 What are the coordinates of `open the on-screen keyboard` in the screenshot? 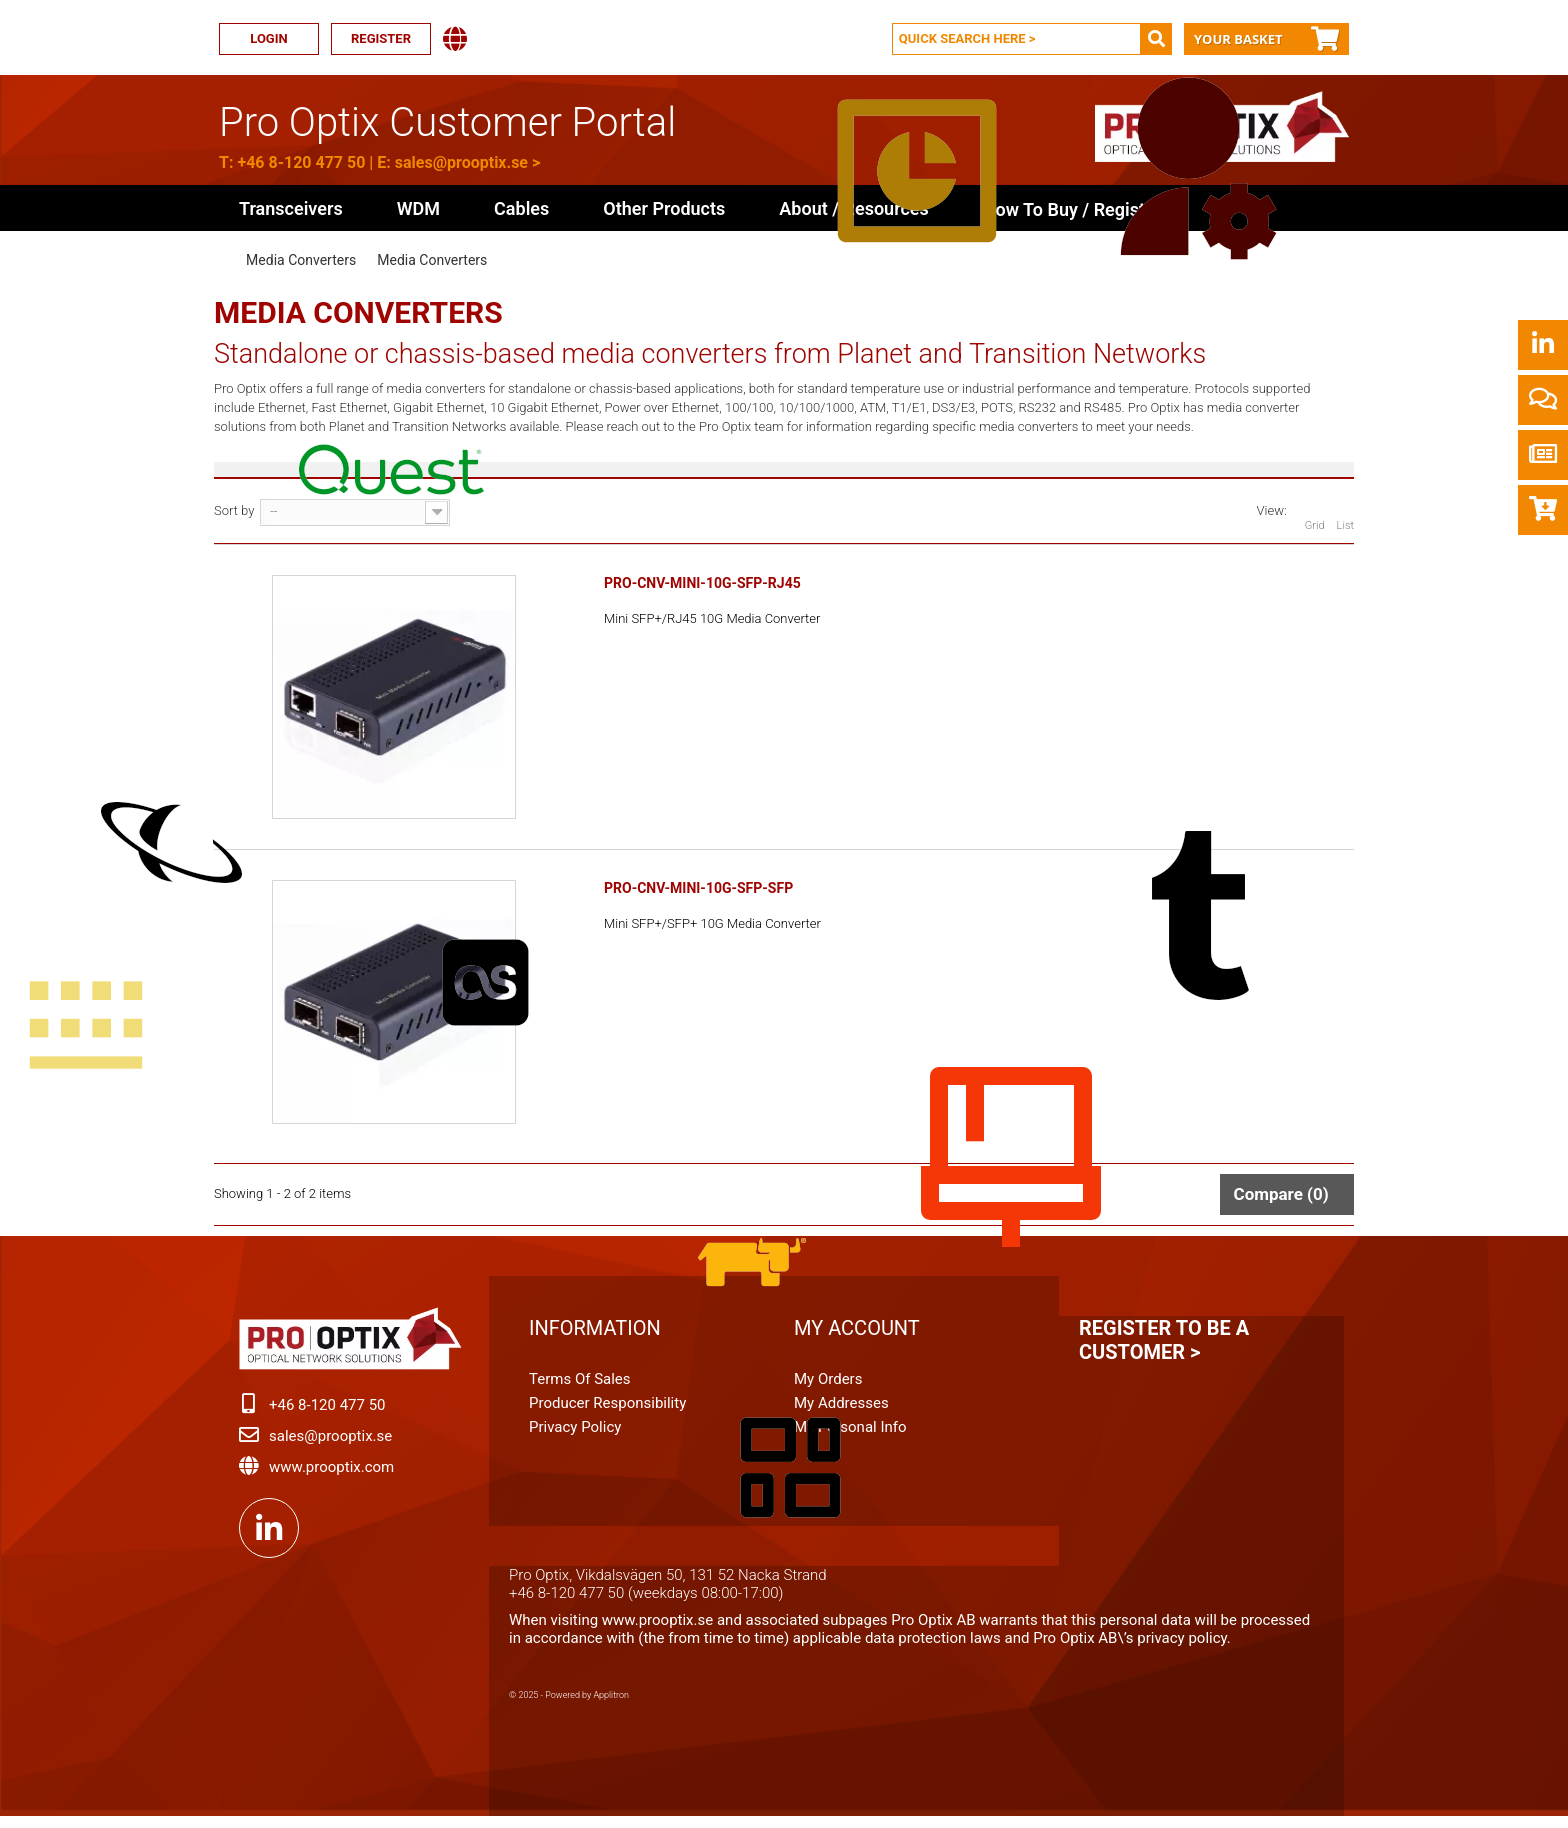 It's located at (86, 1025).